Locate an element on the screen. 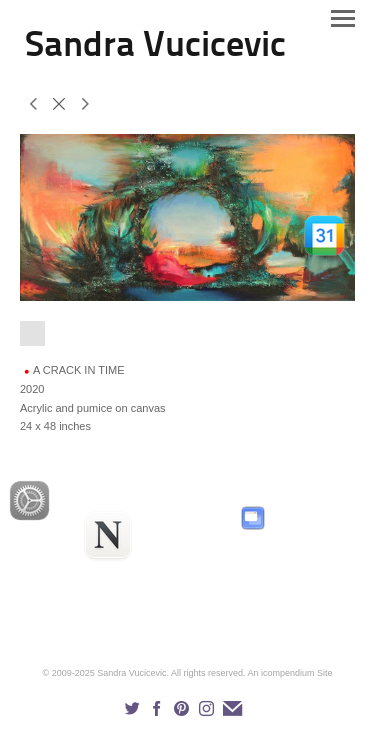 This screenshot has height=745, width=375. open notion app is located at coordinates (108, 535).